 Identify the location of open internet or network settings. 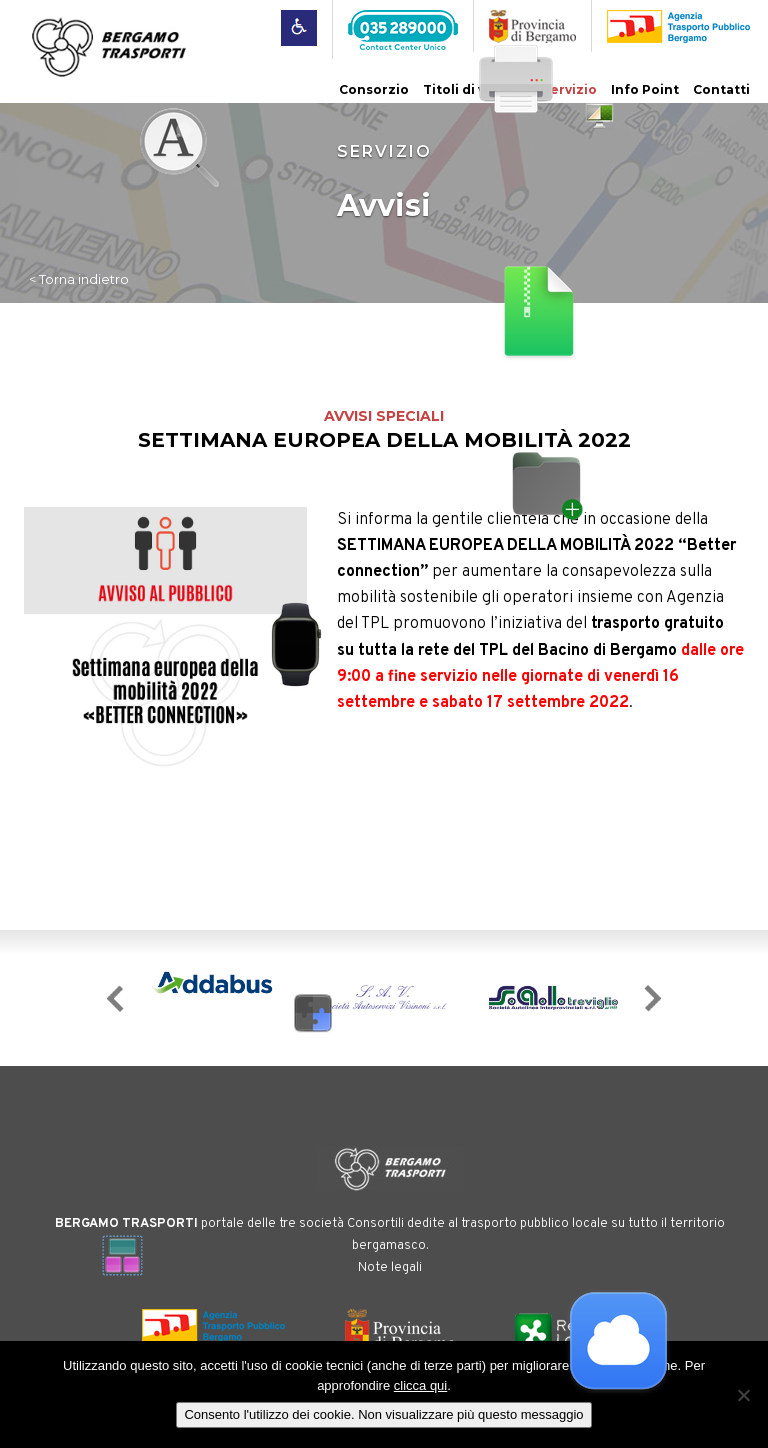
(618, 1342).